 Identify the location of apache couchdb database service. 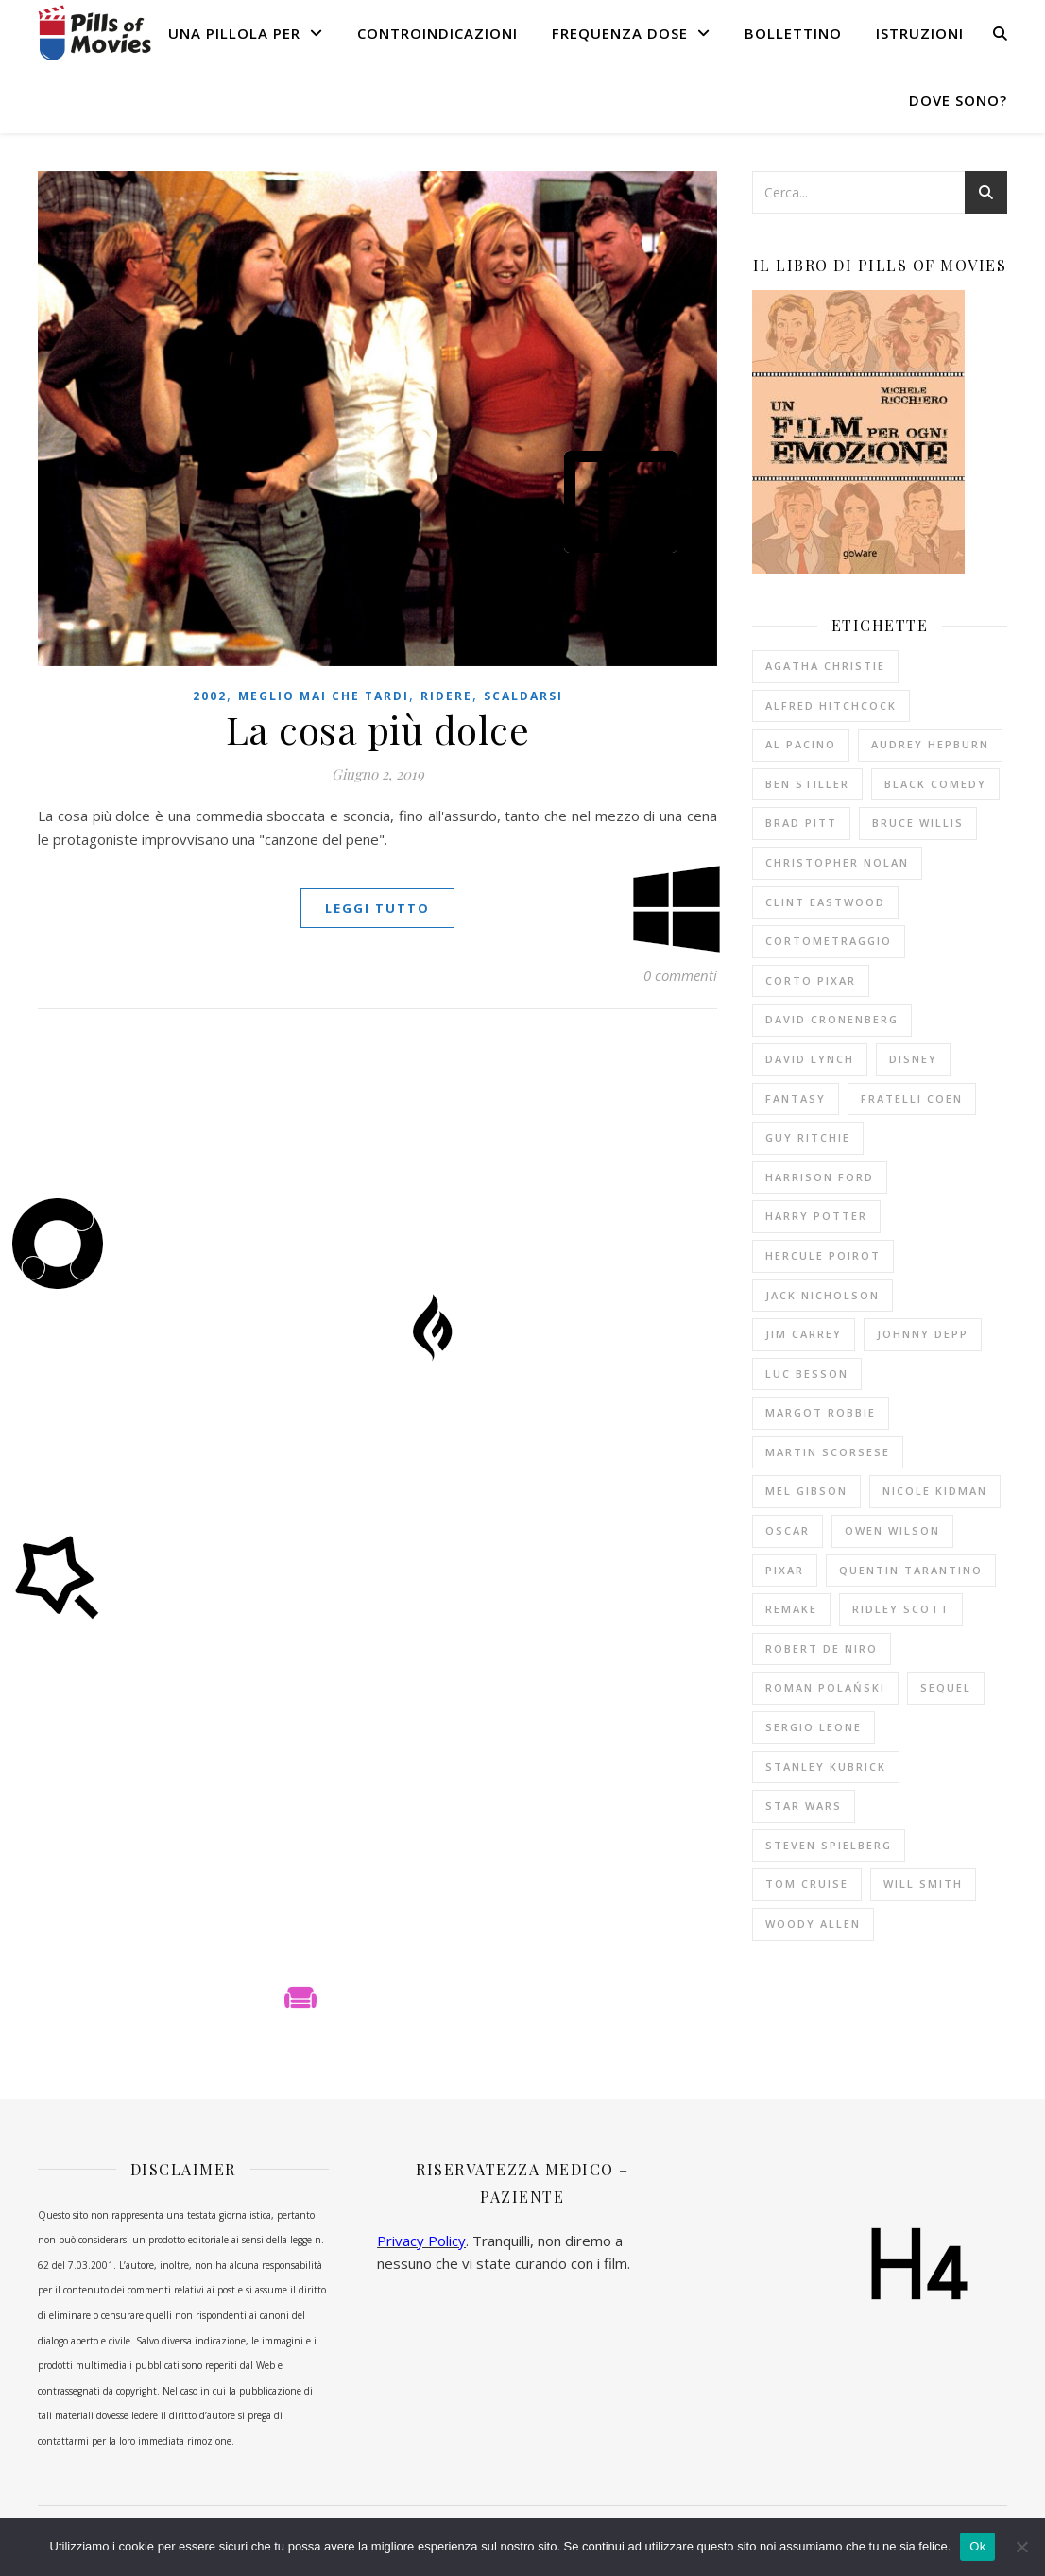
(300, 1998).